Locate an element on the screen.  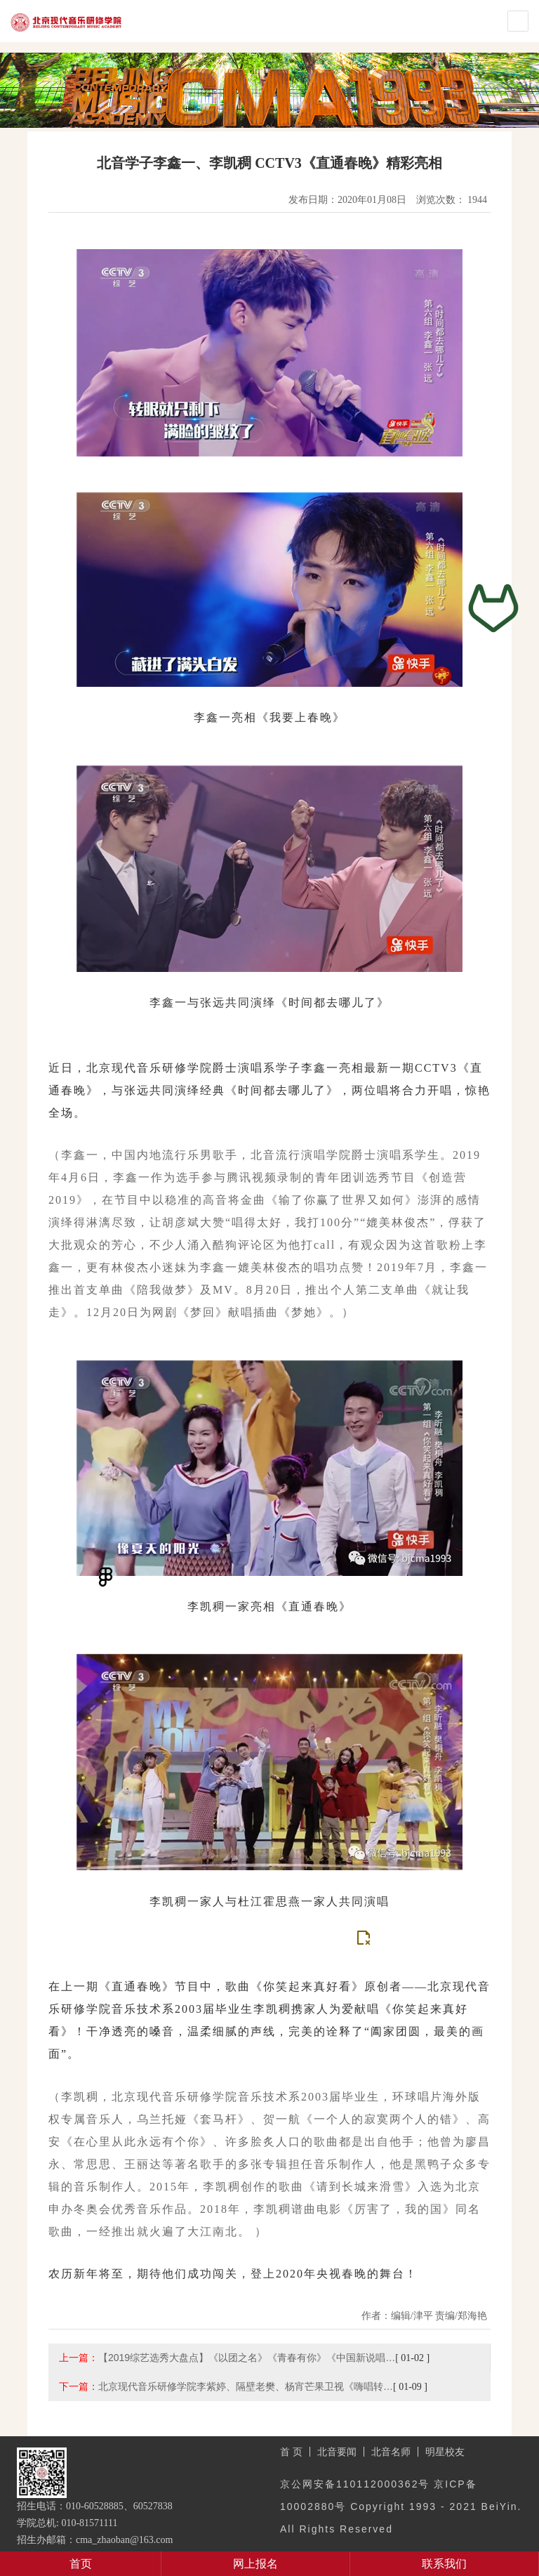
open GitLab repository is located at coordinates (493, 608).